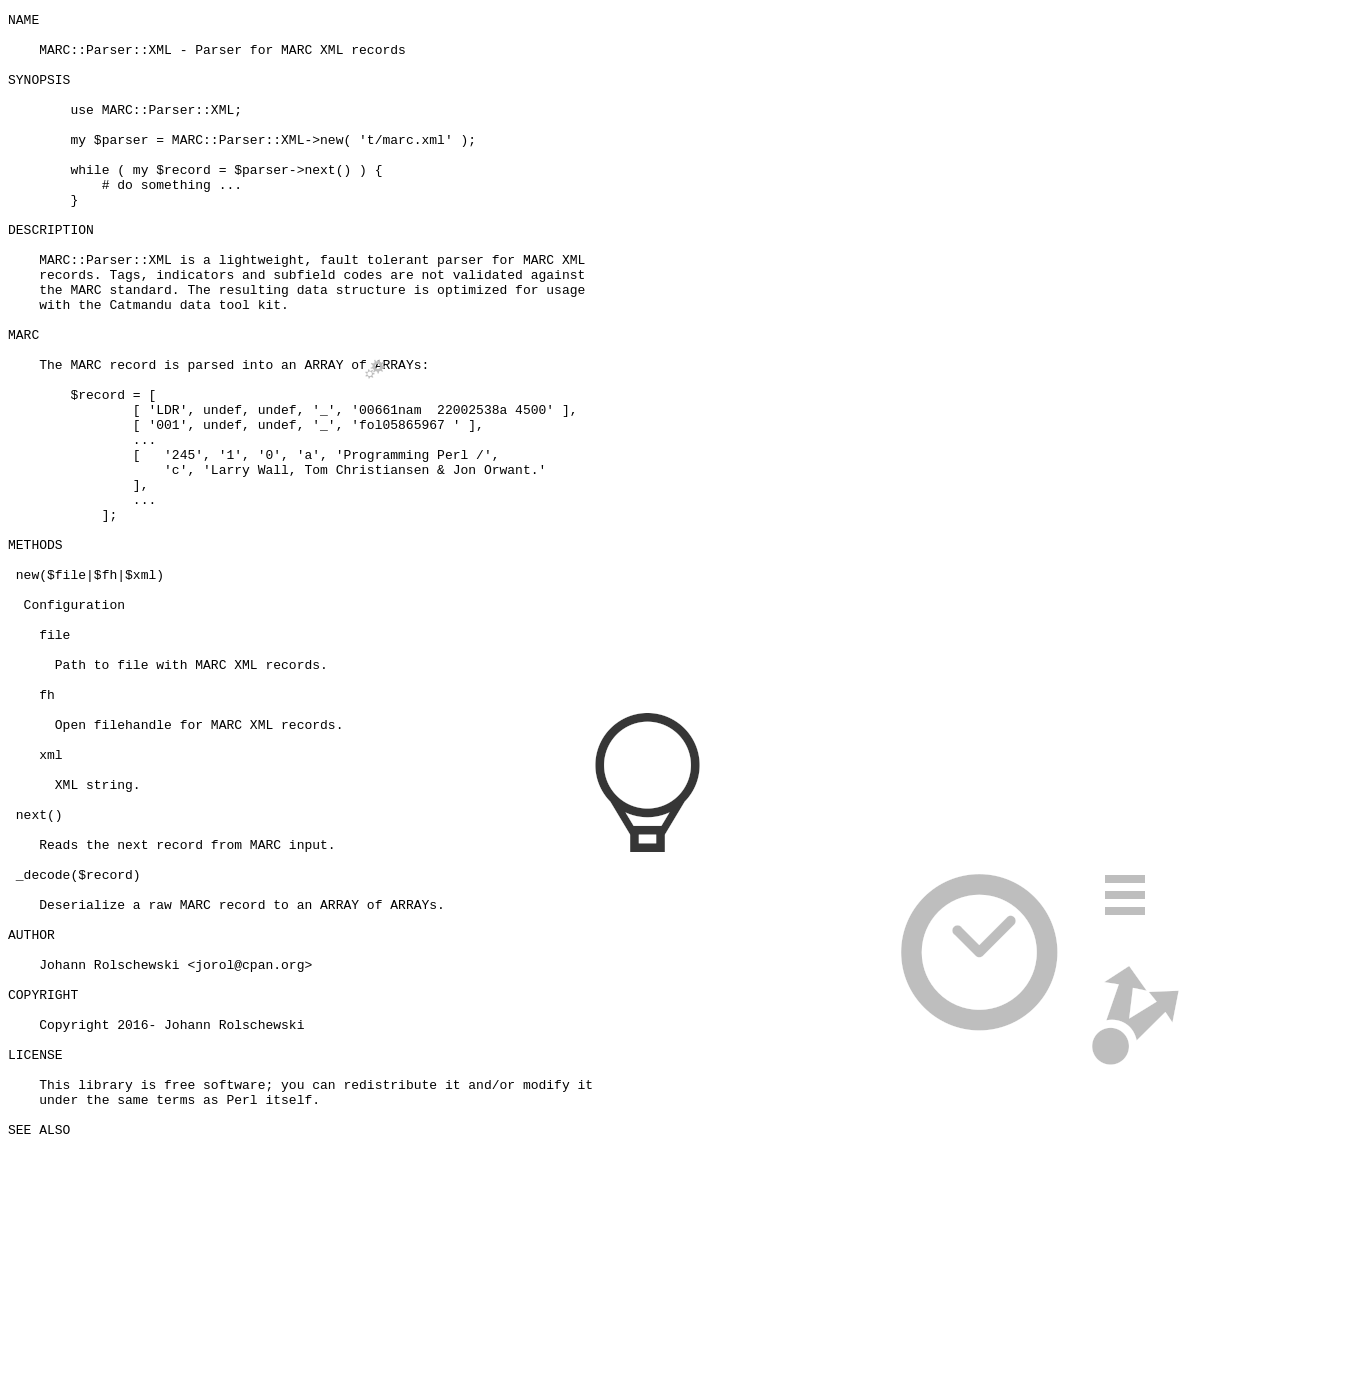 The height and width of the screenshot is (1394, 1367). What do you see at coordinates (984, 957) in the screenshot?
I see `view recently opened documents` at bounding box center [984, 957].